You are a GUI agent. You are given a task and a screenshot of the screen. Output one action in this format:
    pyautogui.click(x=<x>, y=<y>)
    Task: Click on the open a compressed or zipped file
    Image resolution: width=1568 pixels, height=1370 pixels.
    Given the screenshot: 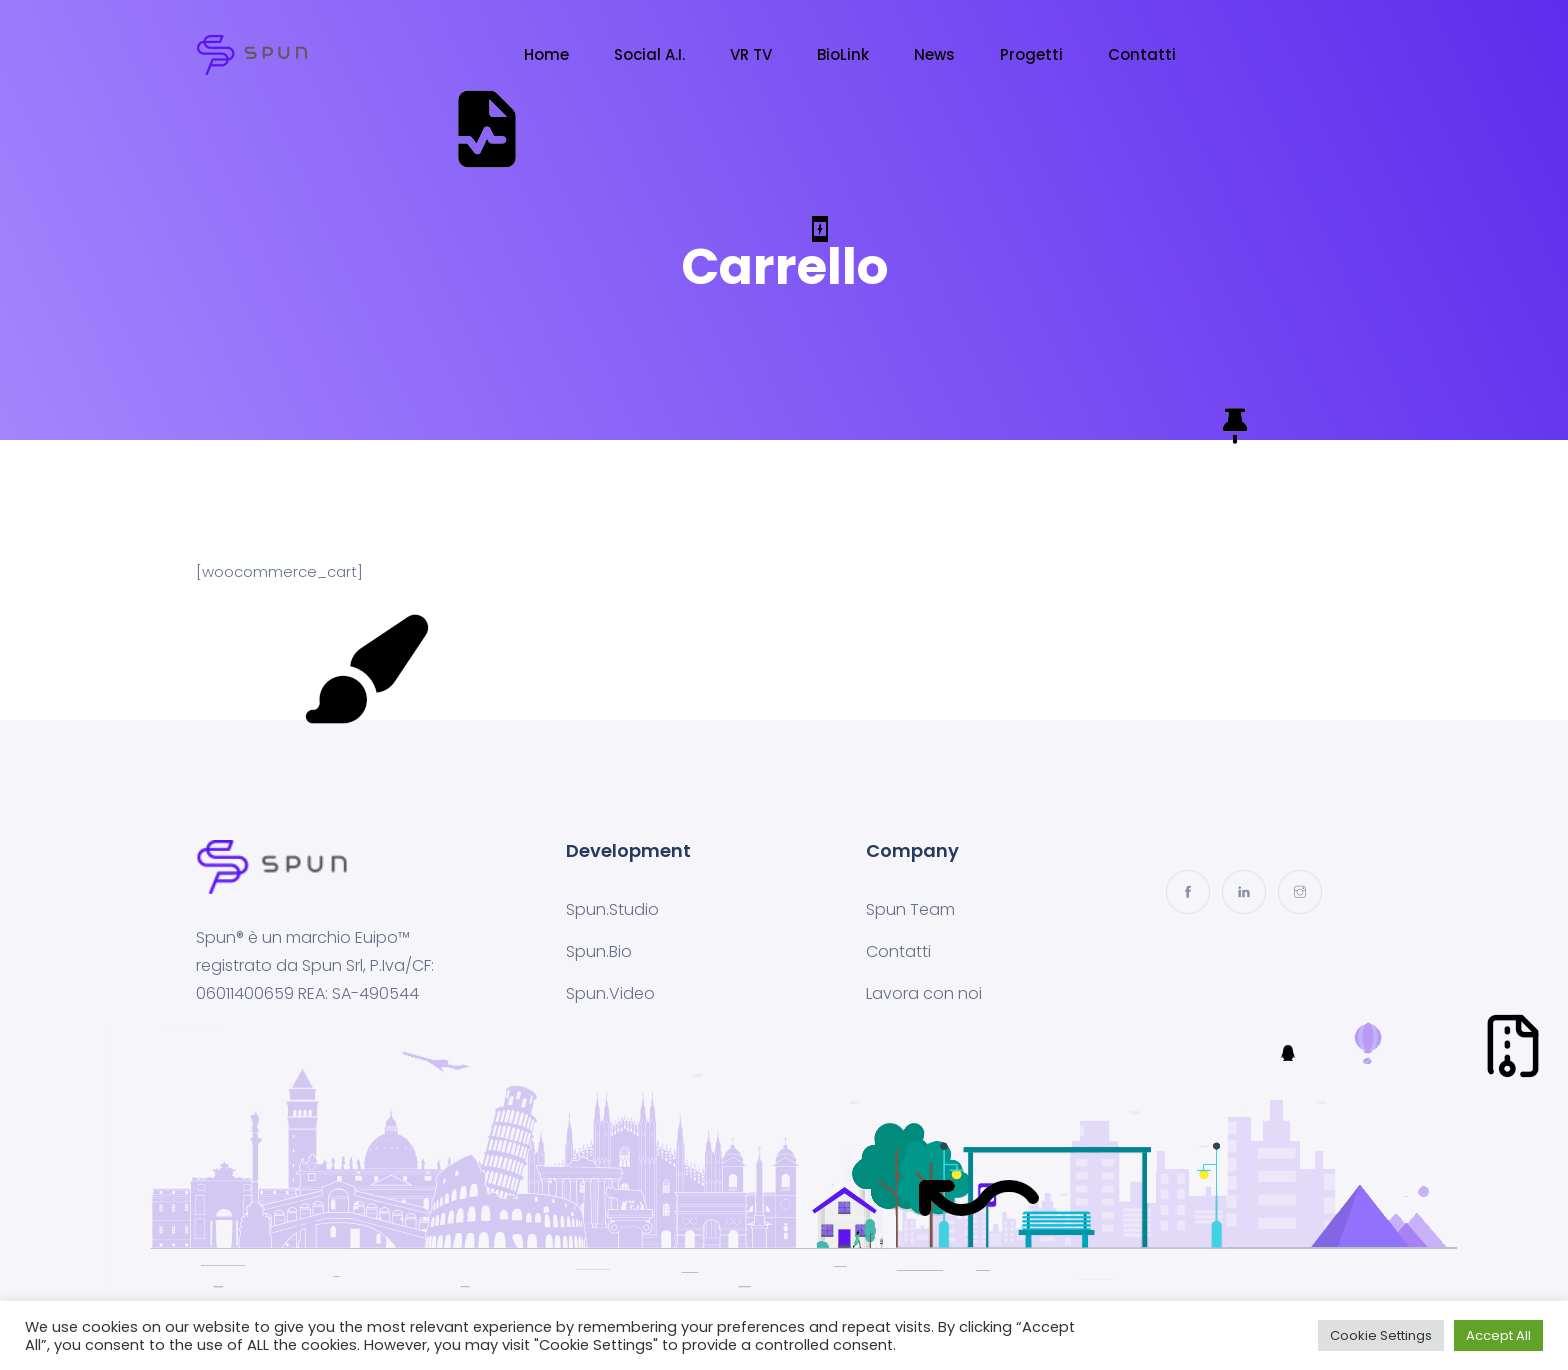 What is the action you would take?
    pyautogui.click(x=1513, y=1046)
    